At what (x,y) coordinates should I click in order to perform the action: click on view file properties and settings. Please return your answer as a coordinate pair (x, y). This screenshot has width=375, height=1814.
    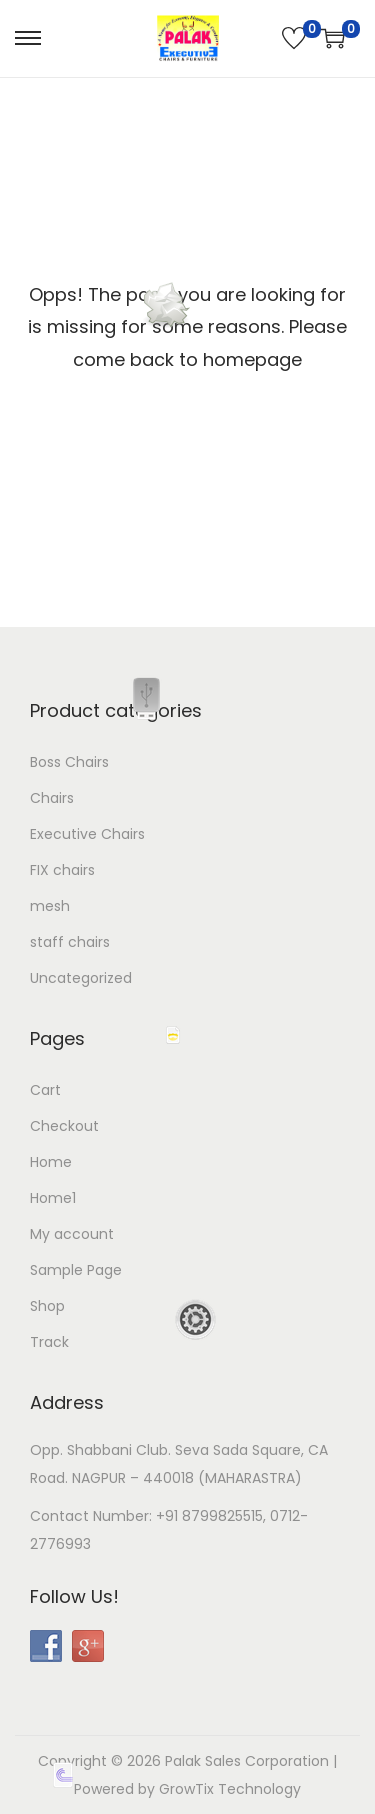
    Looking at the image, I should click on (195, 1319).